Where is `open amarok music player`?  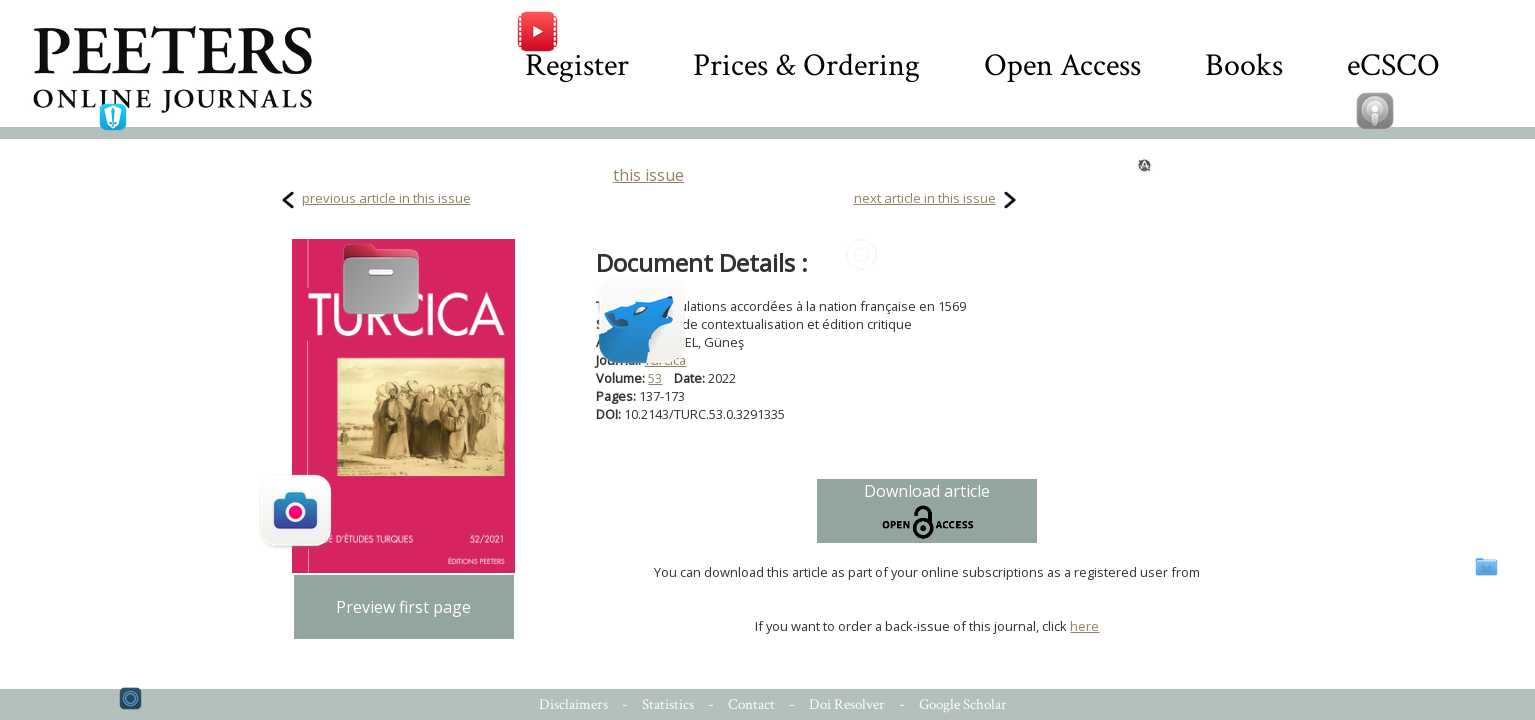
open amarok music player is located at coordinates (641, 320).